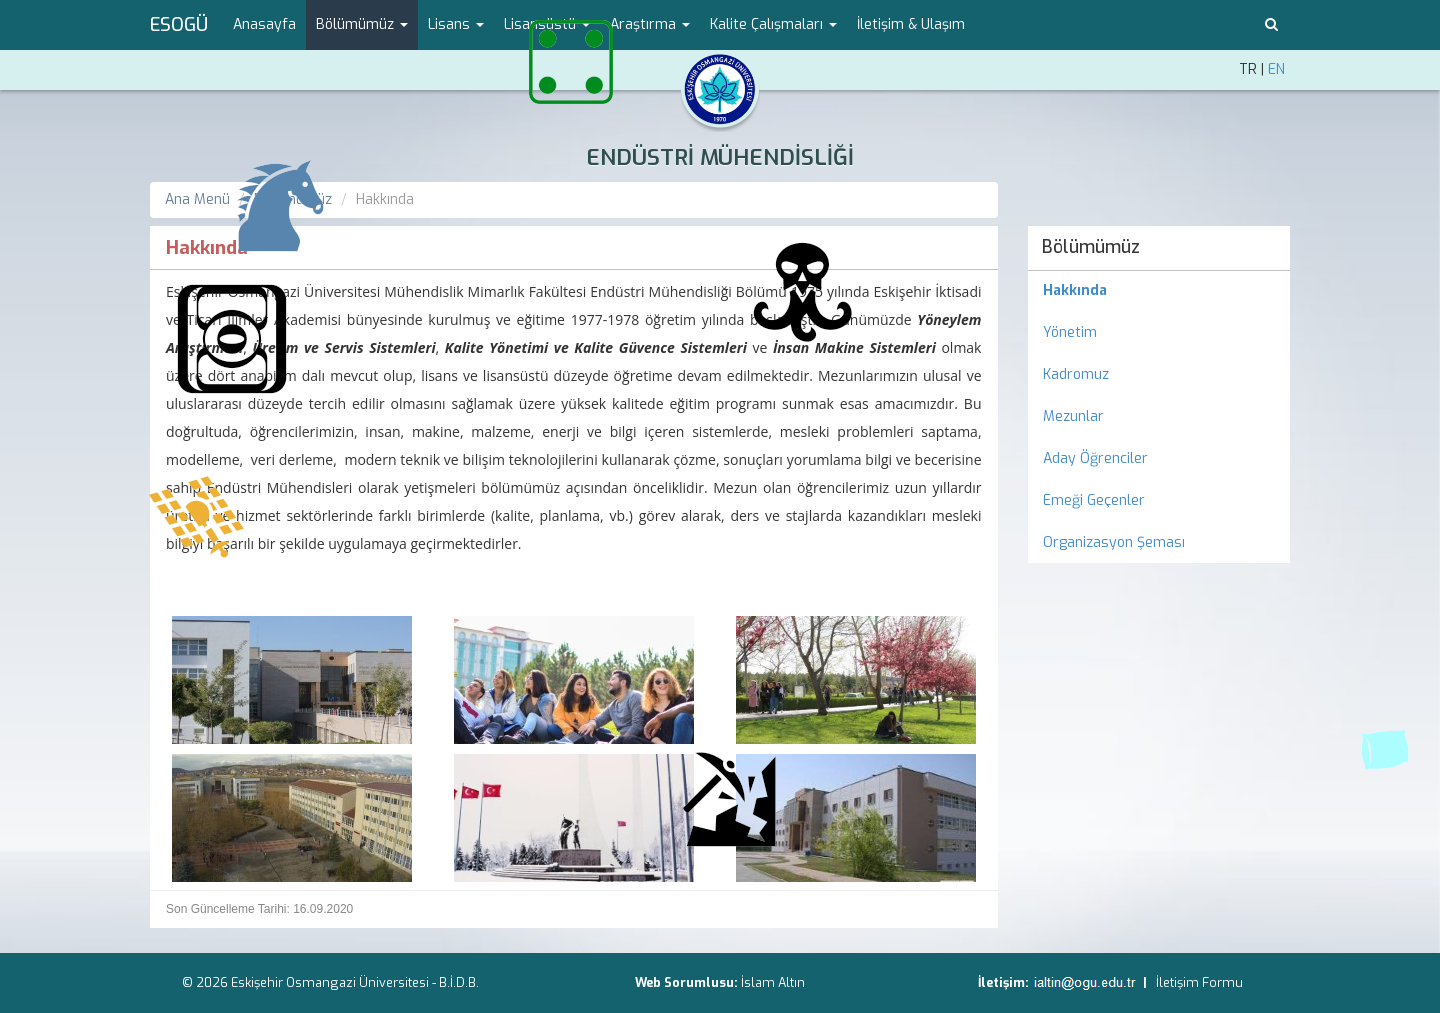 This screenshot has height=1013, width=1440. Describe the element at coordinates (232, 339) in the screenshot. I see `abstract game piece or token indicator` at that location.